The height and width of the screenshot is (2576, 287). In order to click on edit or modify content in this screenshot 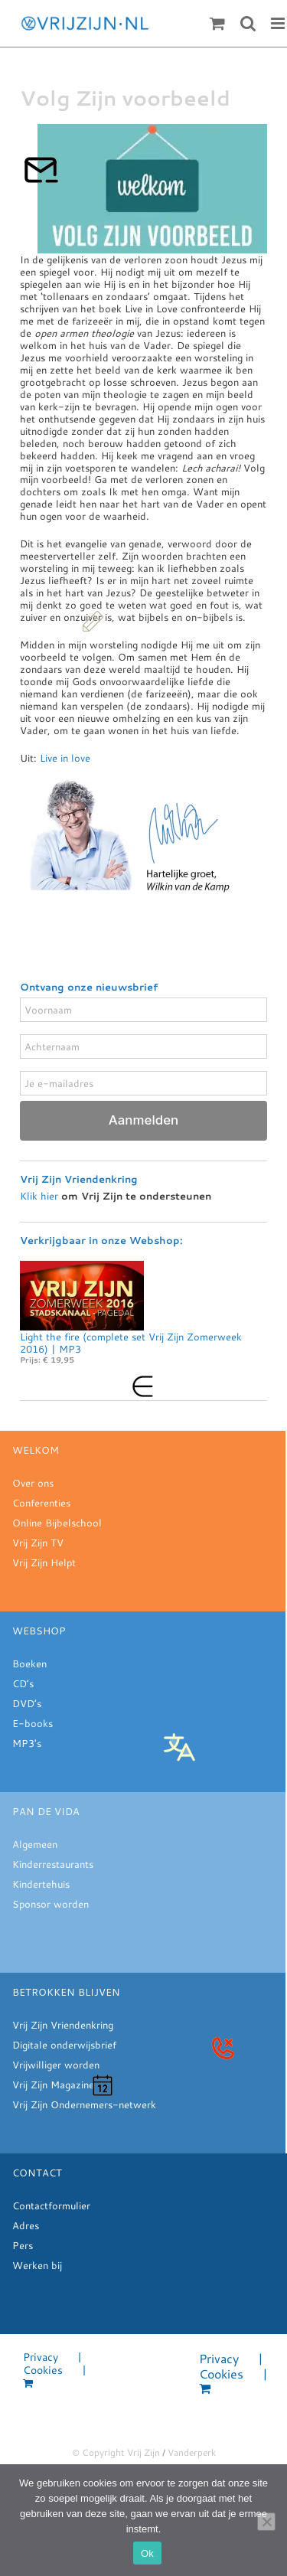, I will do `click(93, 622)`.